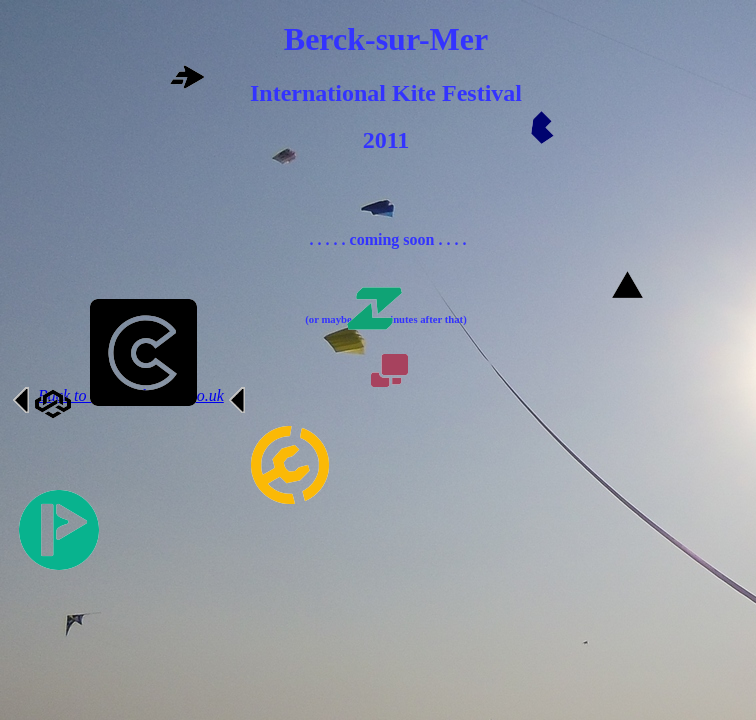  I want to click on visit the Modrinth website or platform, so click(290, 465).